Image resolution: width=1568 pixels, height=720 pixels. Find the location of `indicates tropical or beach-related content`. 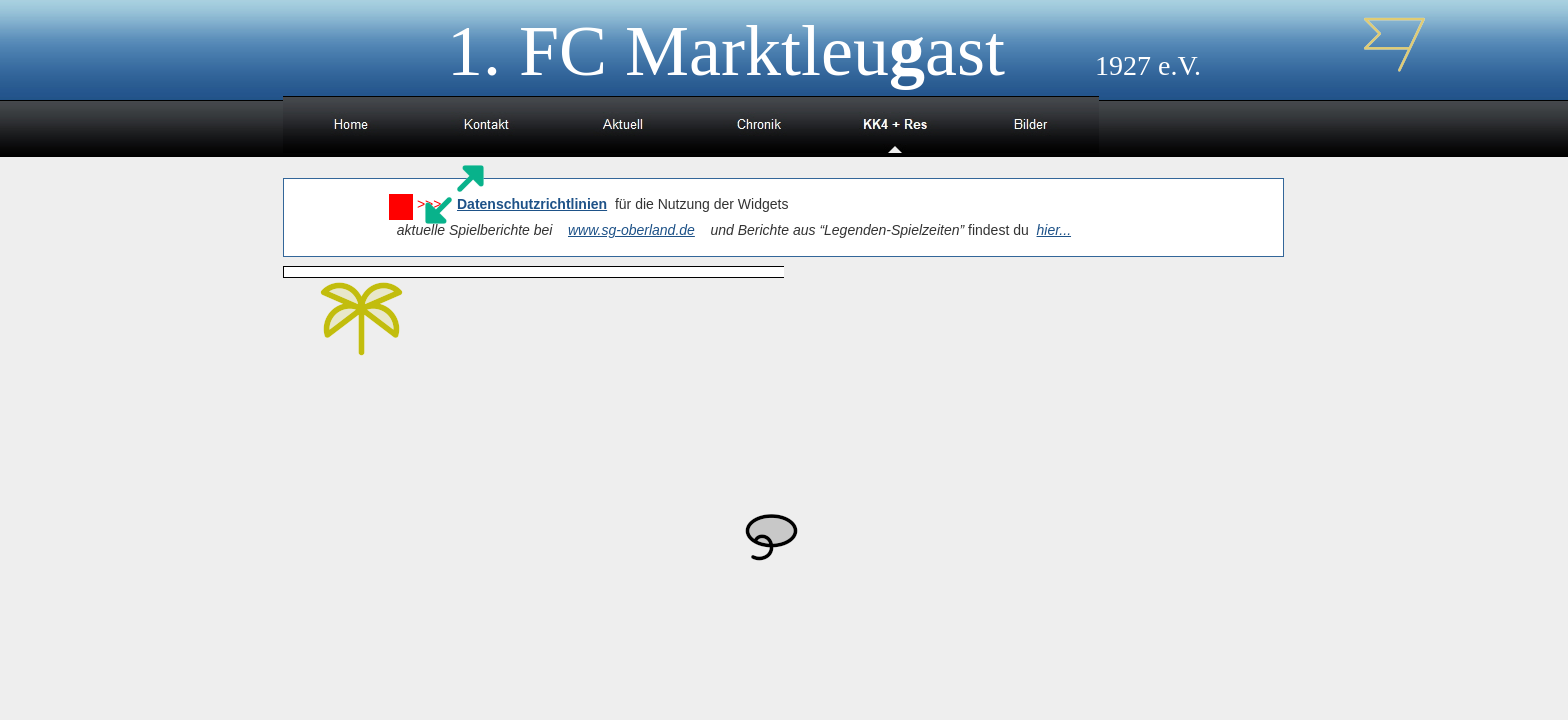

indicates tropical or beach-related content is located at coordinates (361, 317).